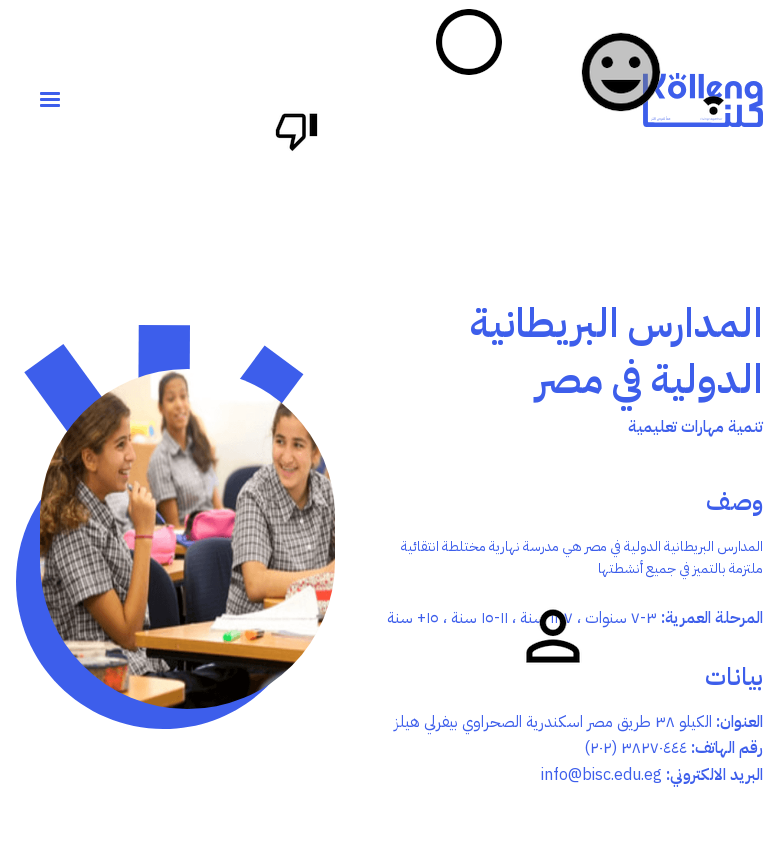 The image size is (779, 854). What do you see at coordinates (621, 72) in the screenshot?
I see `tag people in a photo` at bounding box center [621, 72].